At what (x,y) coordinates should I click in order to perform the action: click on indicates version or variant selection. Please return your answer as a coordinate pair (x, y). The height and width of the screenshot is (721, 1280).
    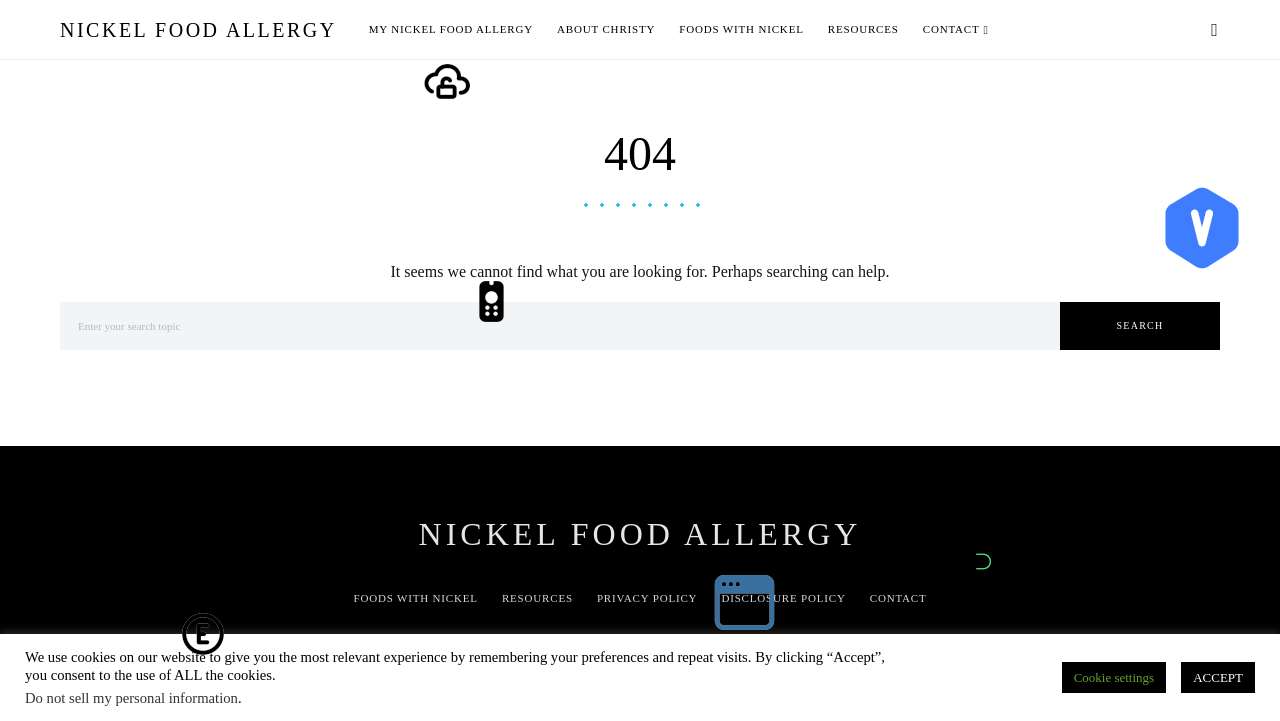
    Looking at the image, I should click on (1202, 228).